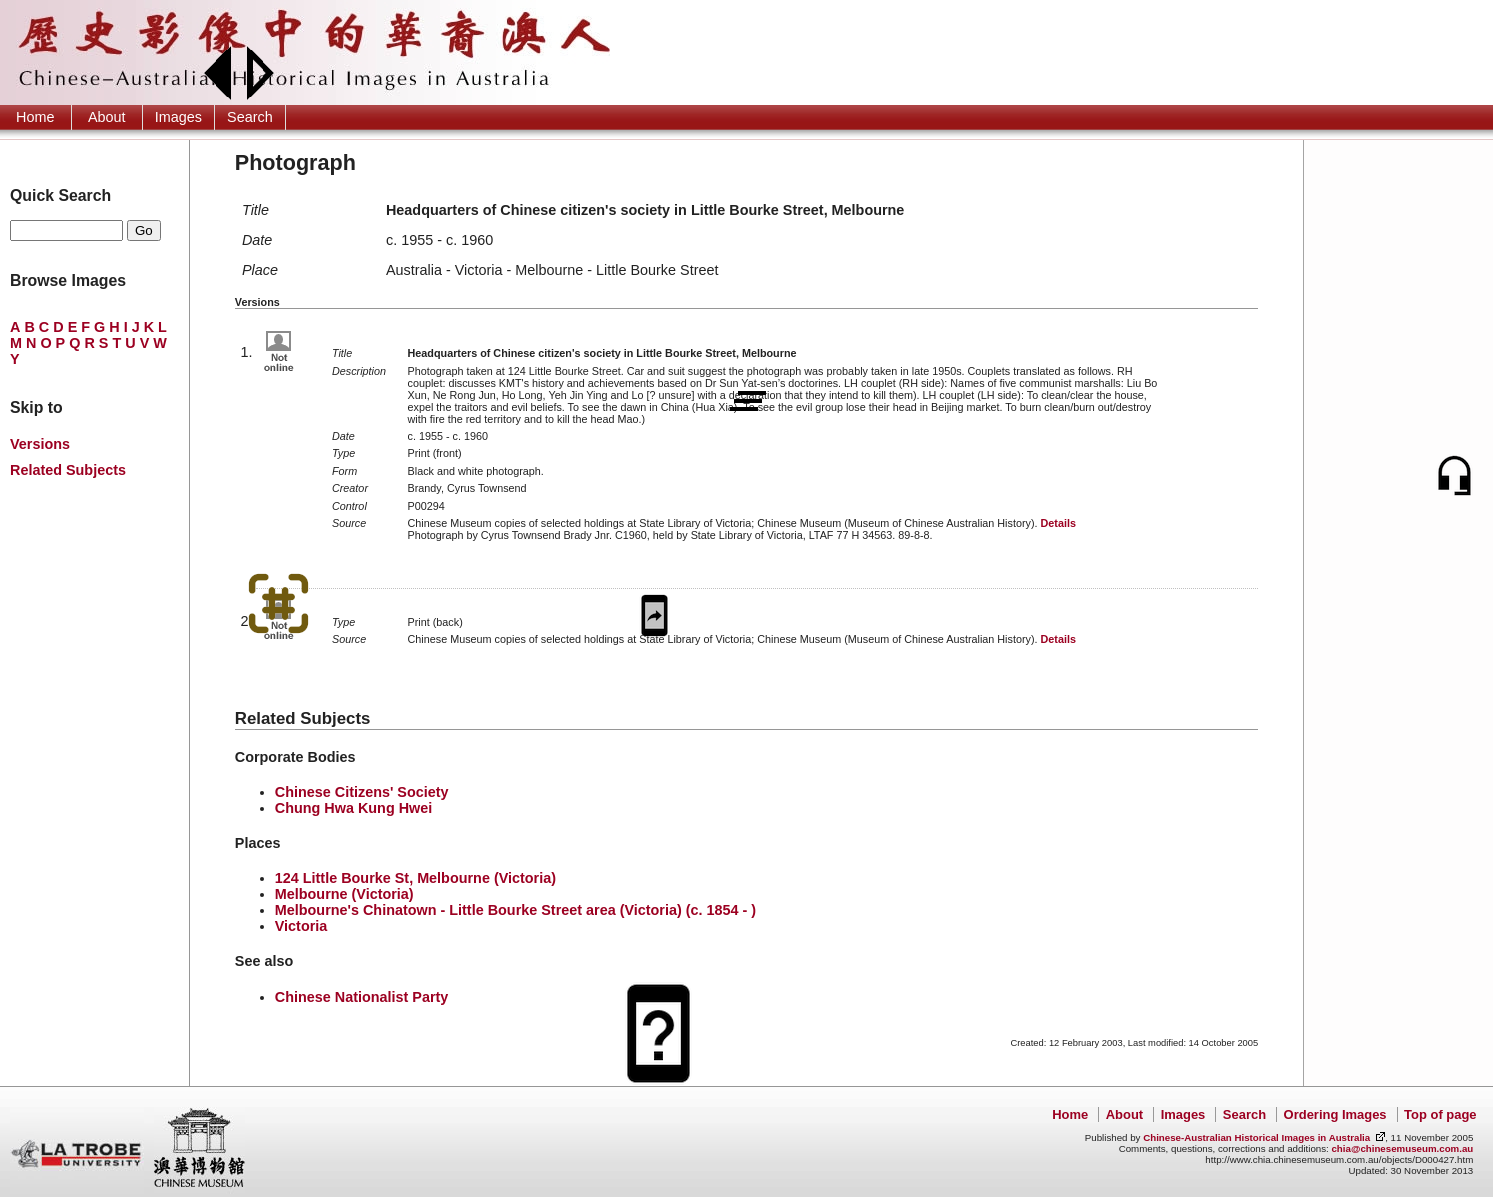 The height and width of the screenshot is (1197, 1493). Describe the element at coordinates (278, 603) in the screenshot. I see `scan a QR code or barcode` at that location.